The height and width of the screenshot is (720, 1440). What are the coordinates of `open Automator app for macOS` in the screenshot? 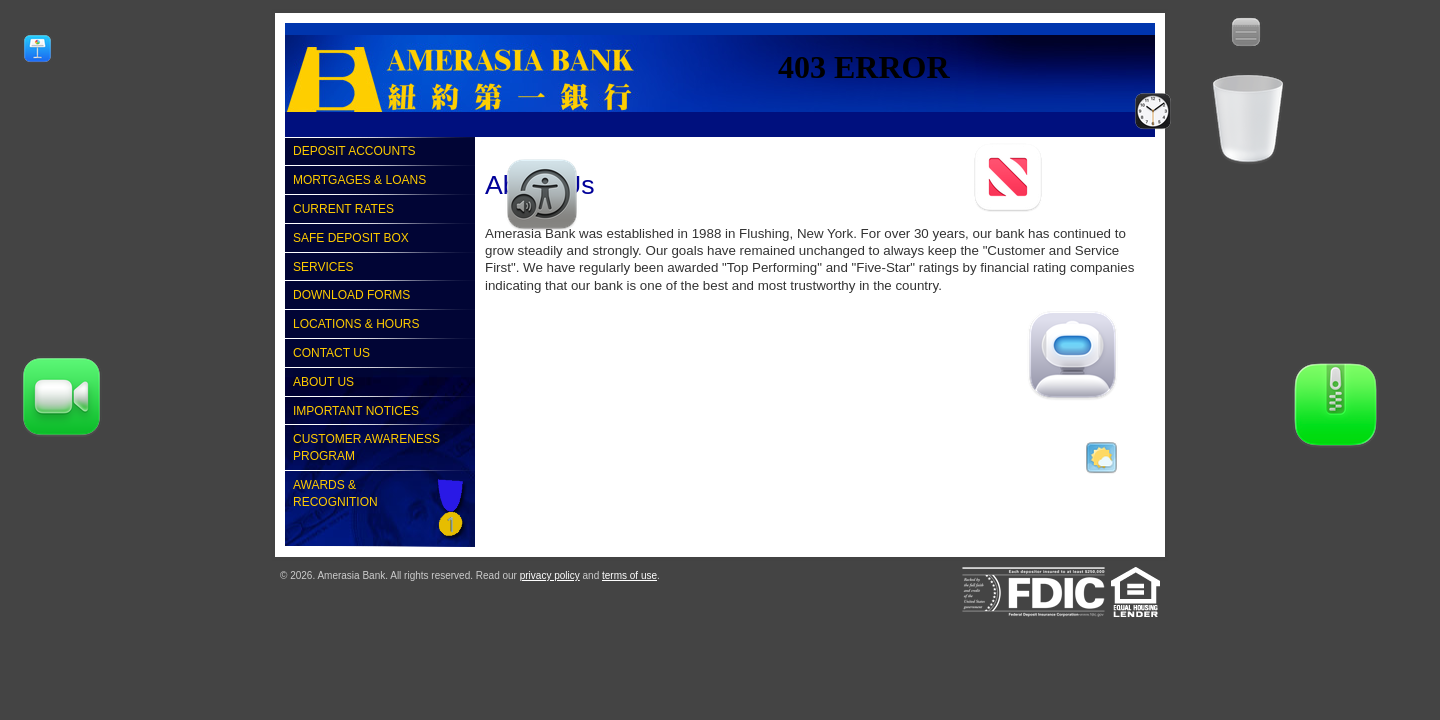 It's located at (1072, 354).